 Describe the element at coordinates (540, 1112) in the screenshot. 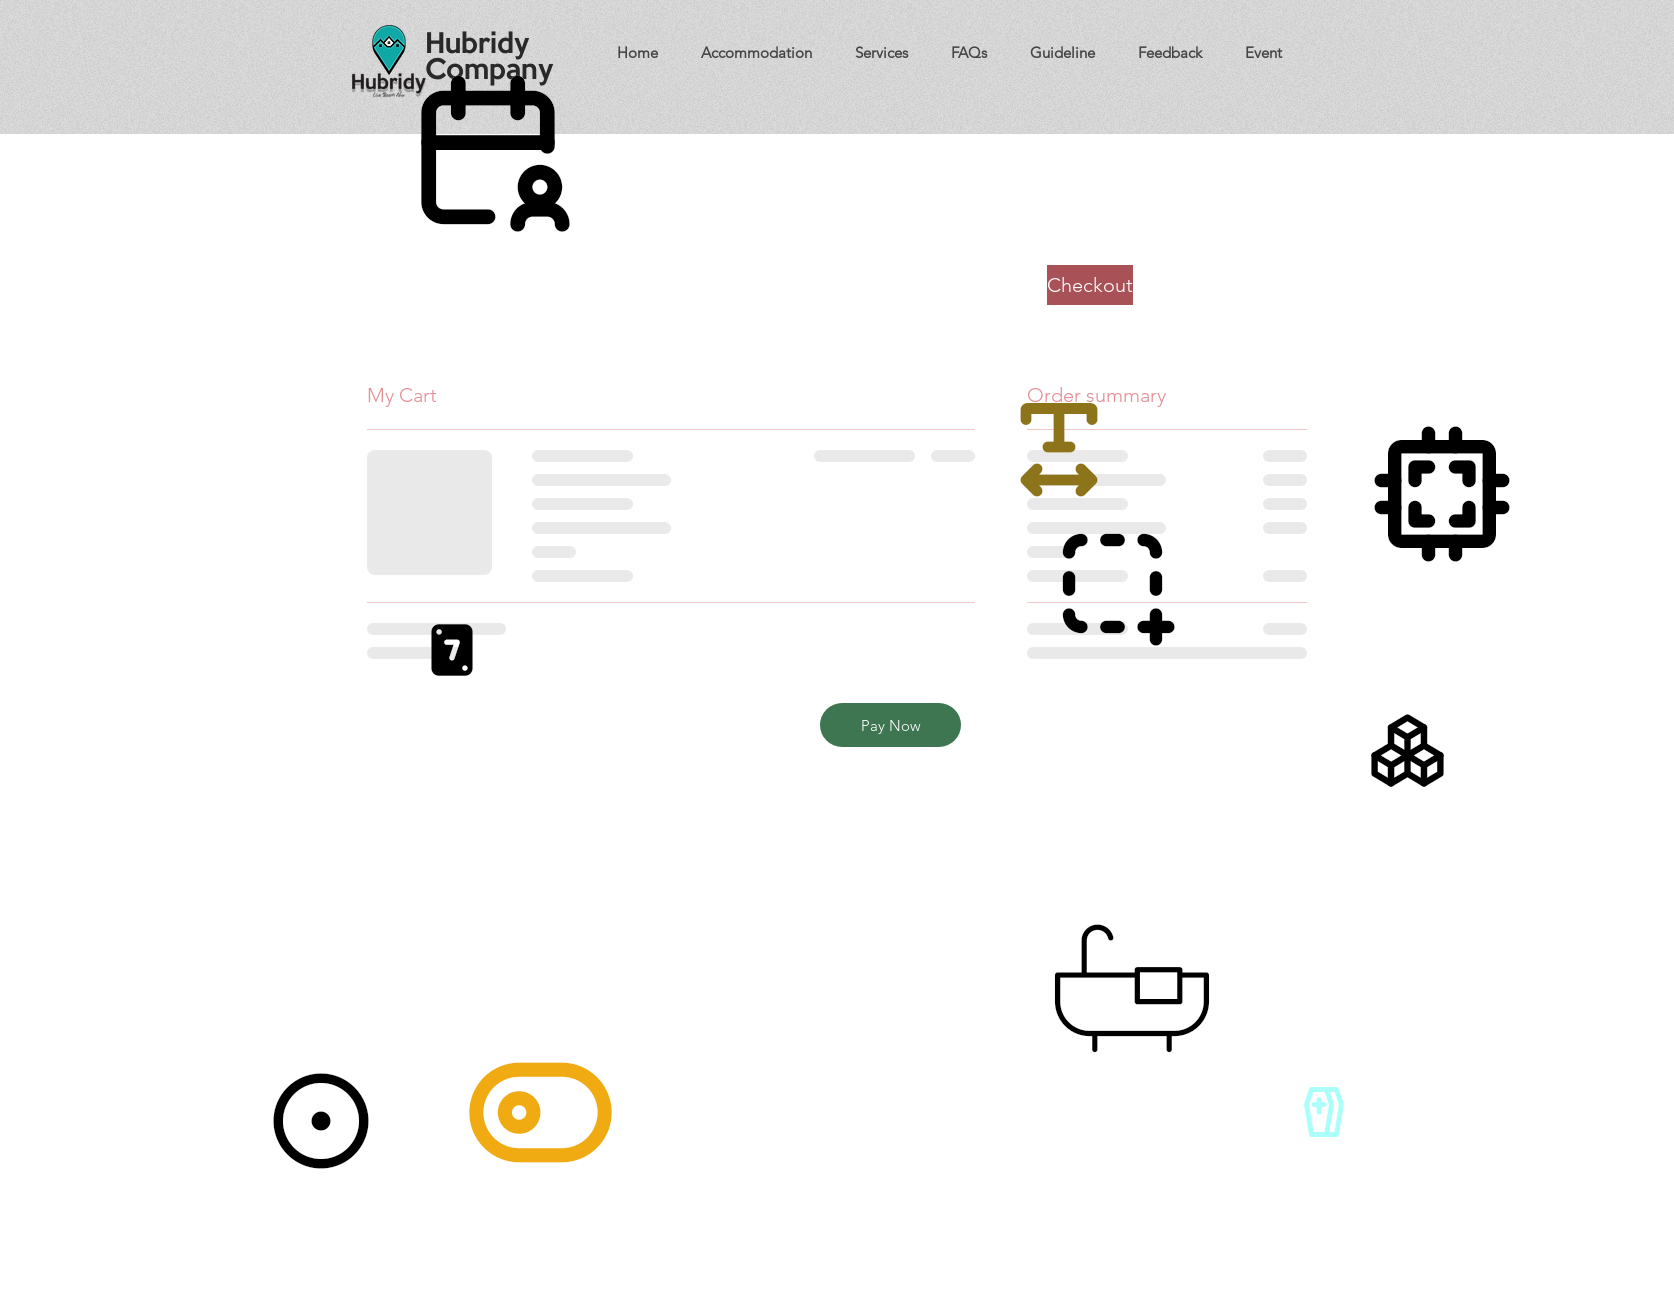

I see `toggle switch in off position` at that location.